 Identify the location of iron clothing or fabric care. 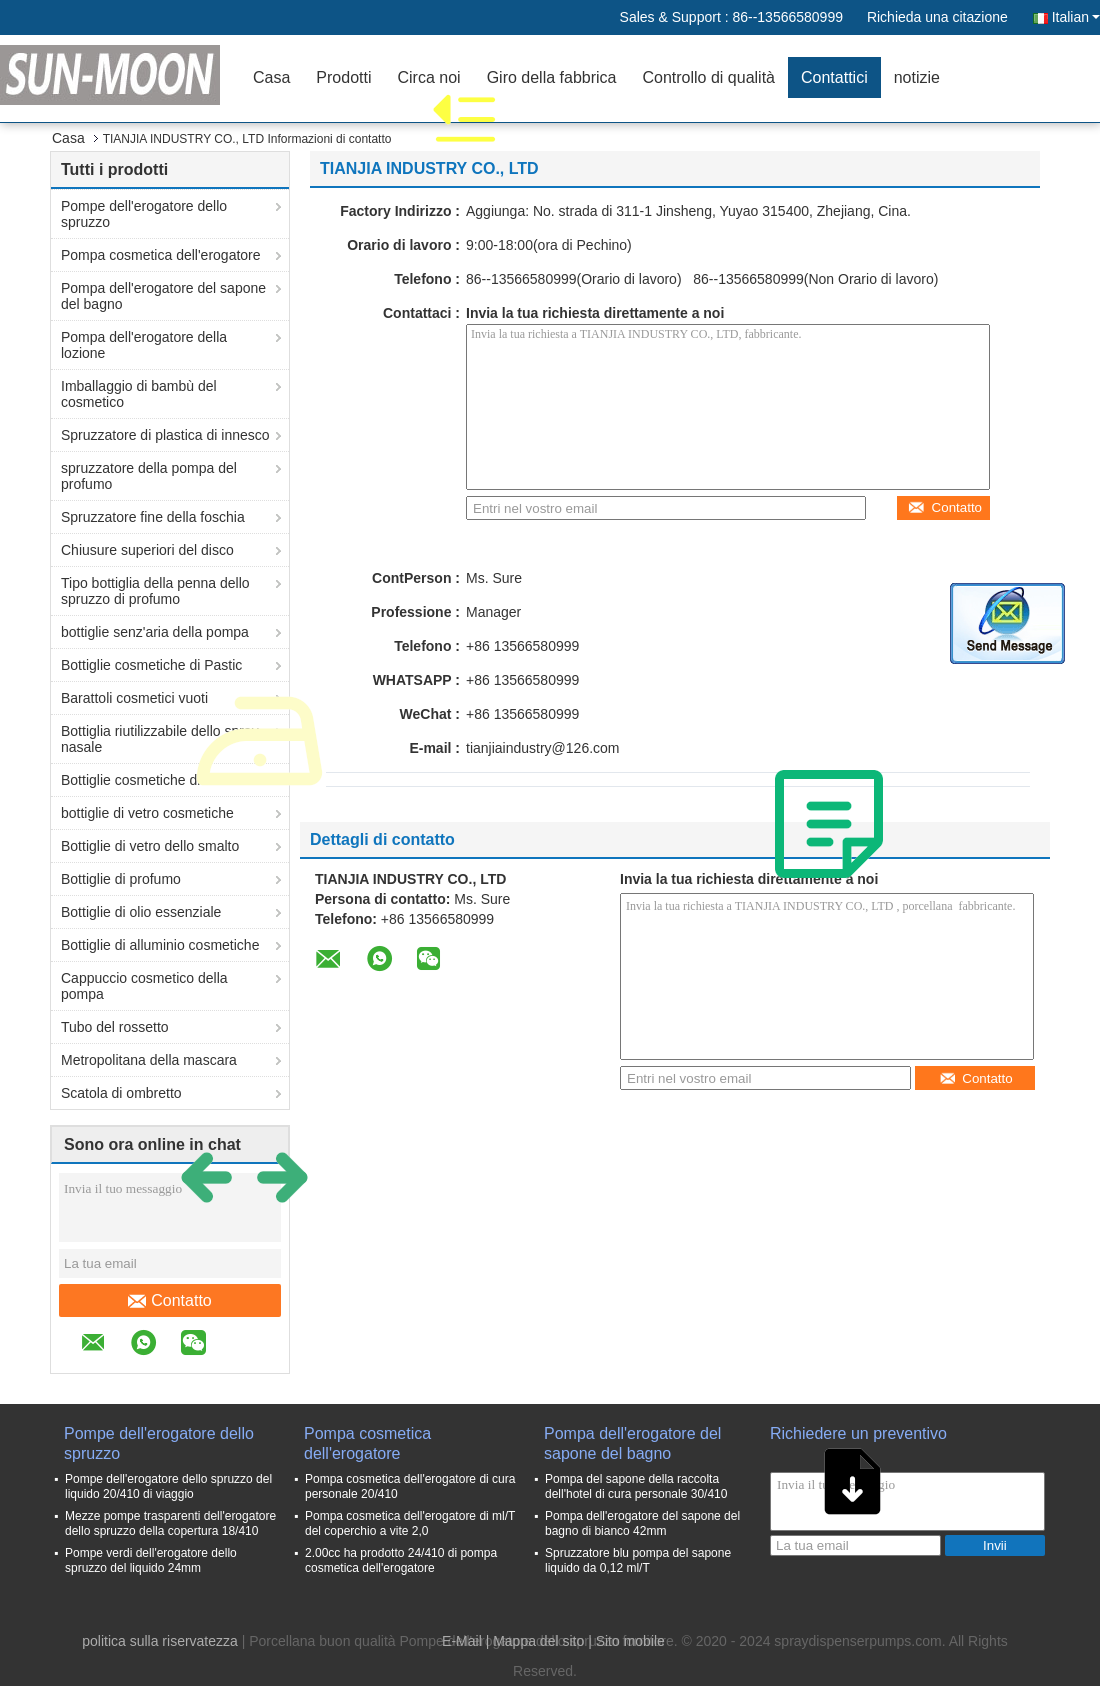
(260, 741).